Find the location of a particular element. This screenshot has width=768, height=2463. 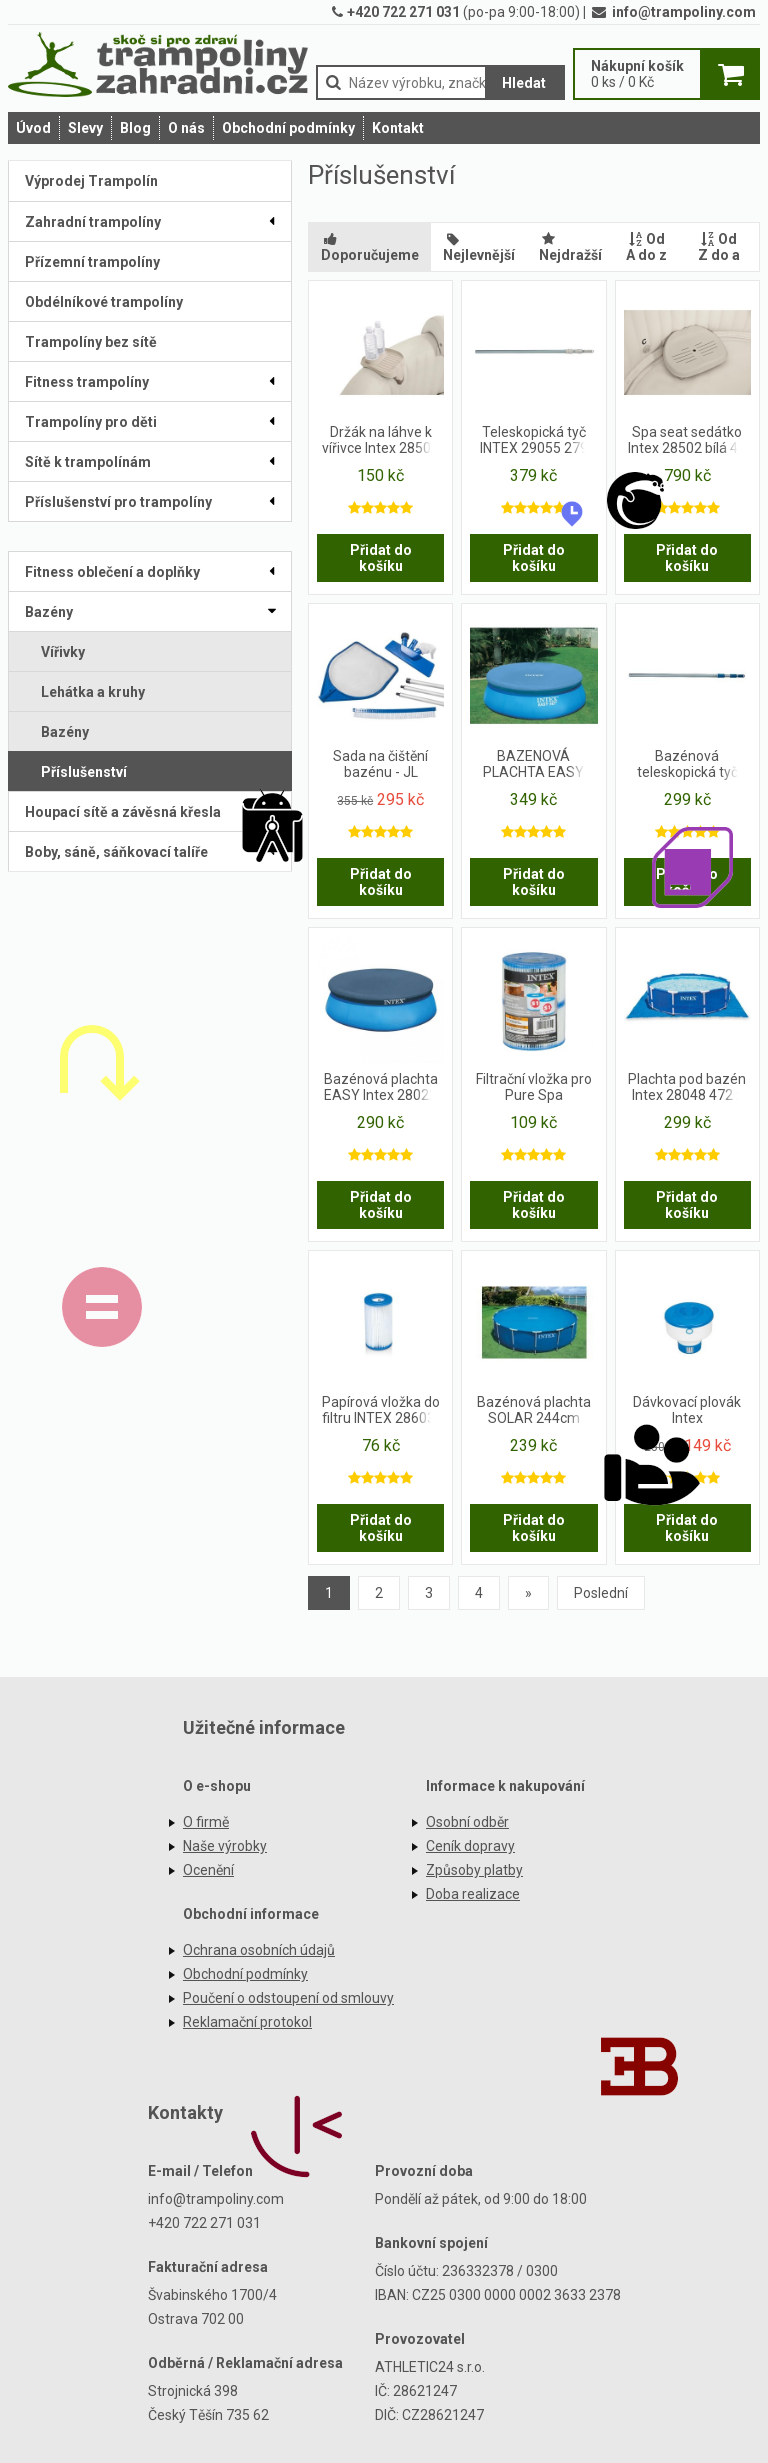

visit Frontend Mentor website is located at coordinates (296, 2136).